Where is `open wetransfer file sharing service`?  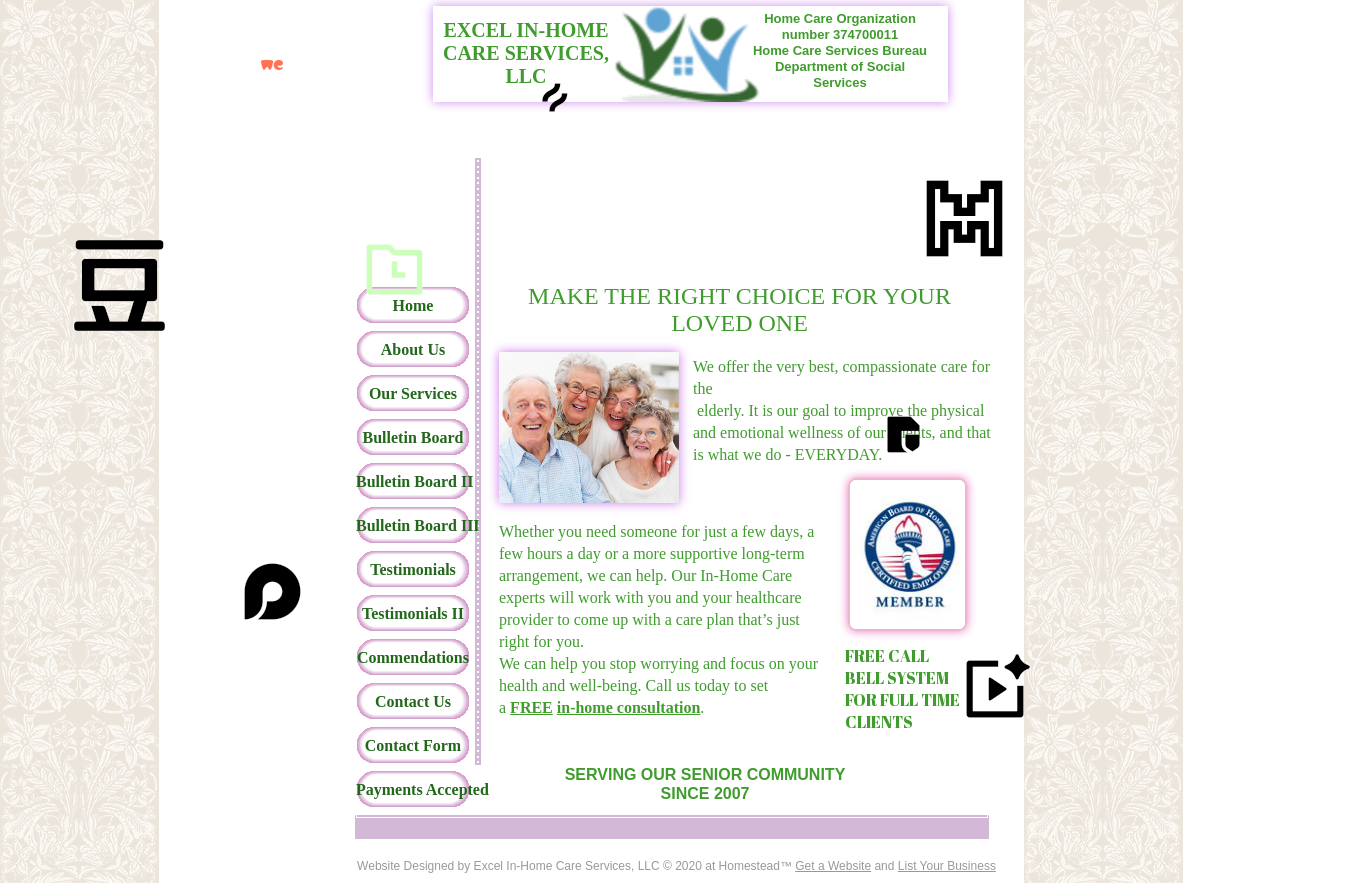
open wetransfer file sharing service is located at coordinates (272, 65).